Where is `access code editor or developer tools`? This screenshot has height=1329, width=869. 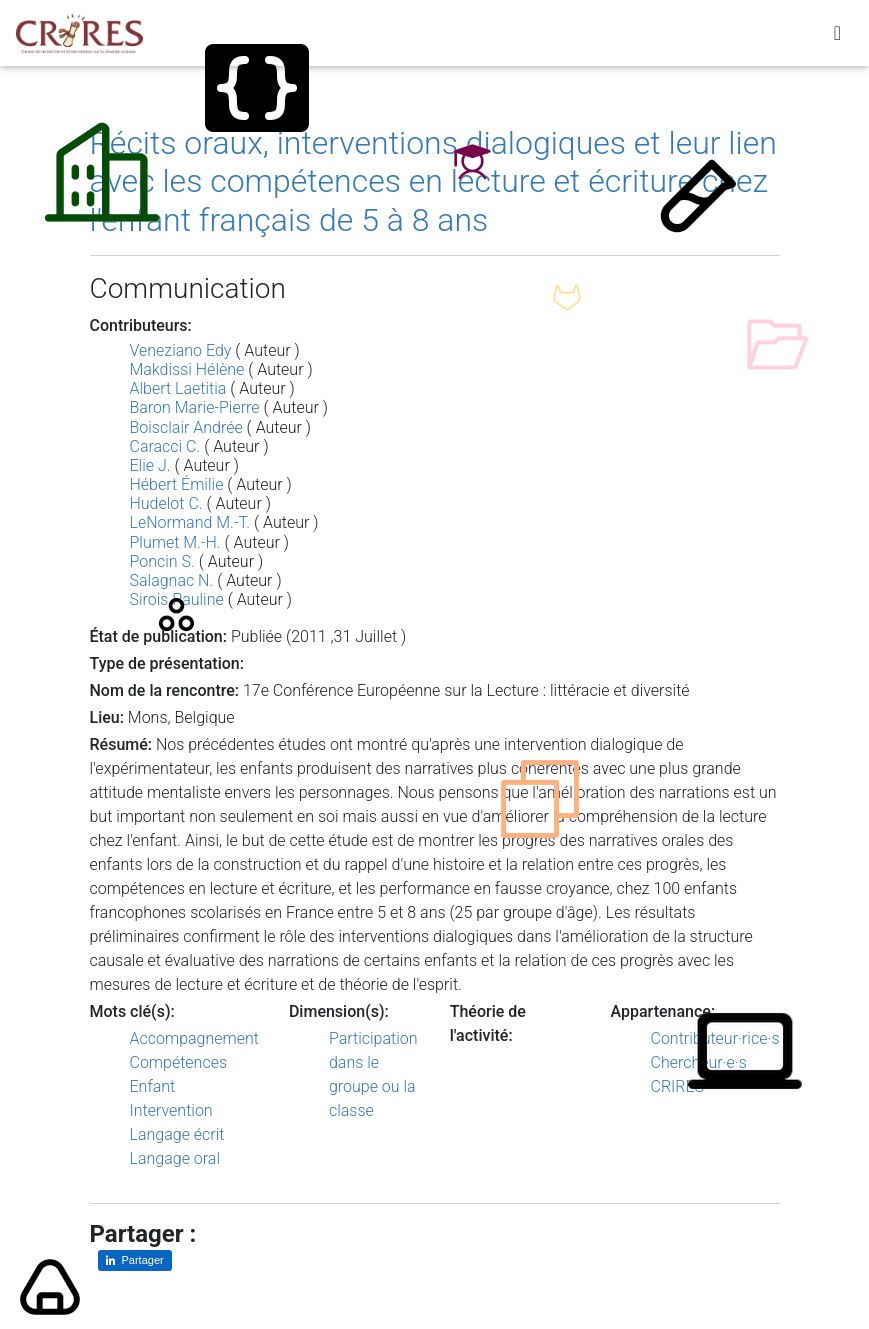
access code editor or developer tools is located at coordinates (257, 88).